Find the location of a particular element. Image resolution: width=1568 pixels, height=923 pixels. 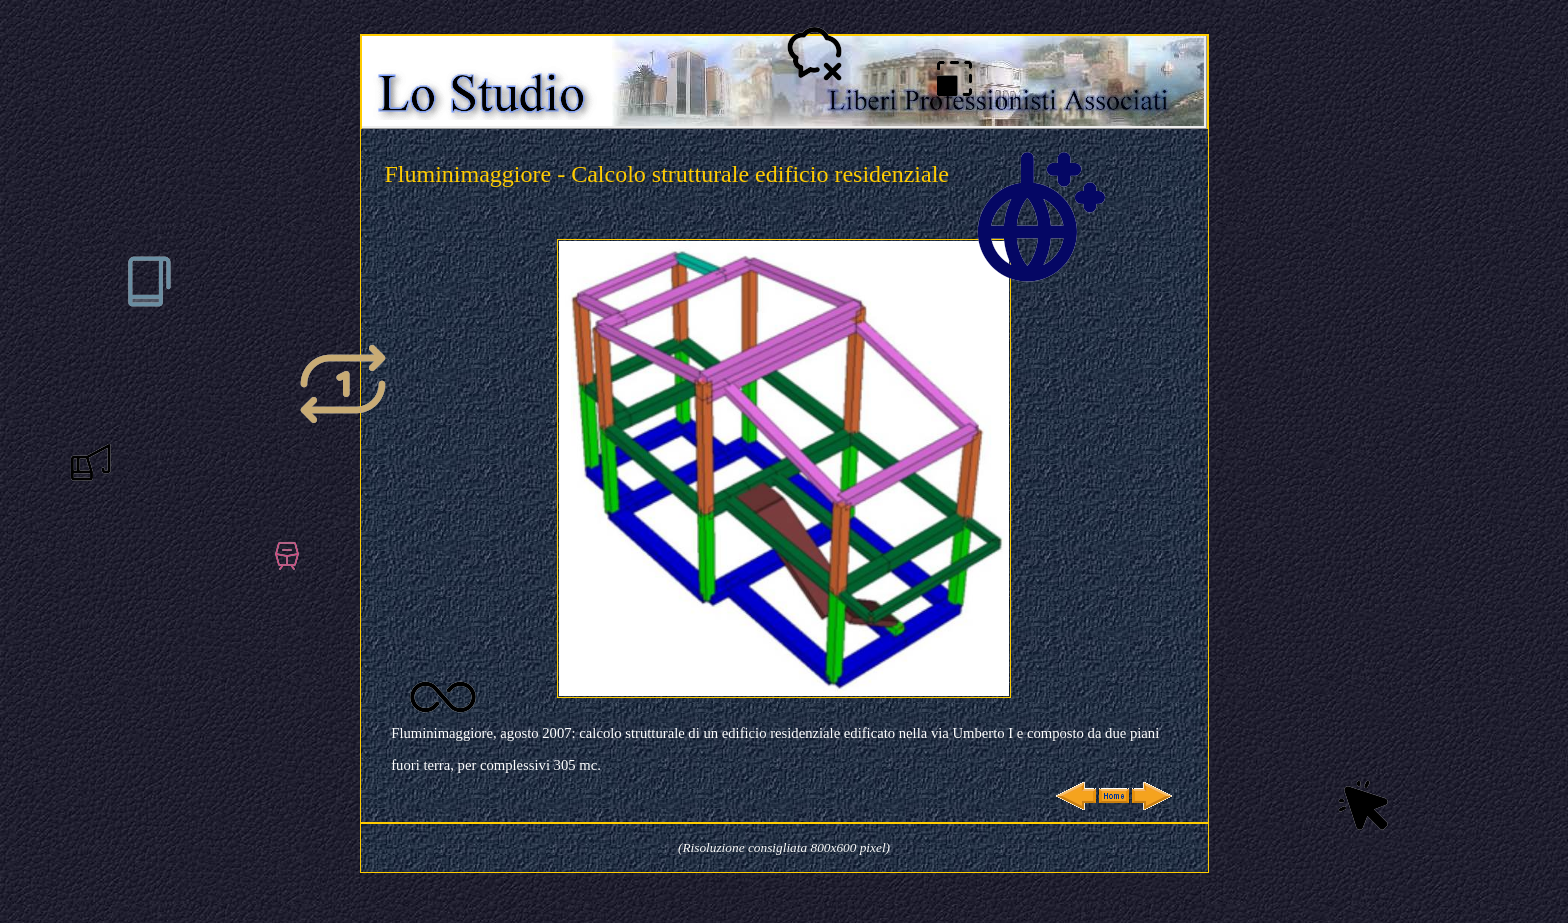

construction or building in progress is located at coordinates (91, 464).